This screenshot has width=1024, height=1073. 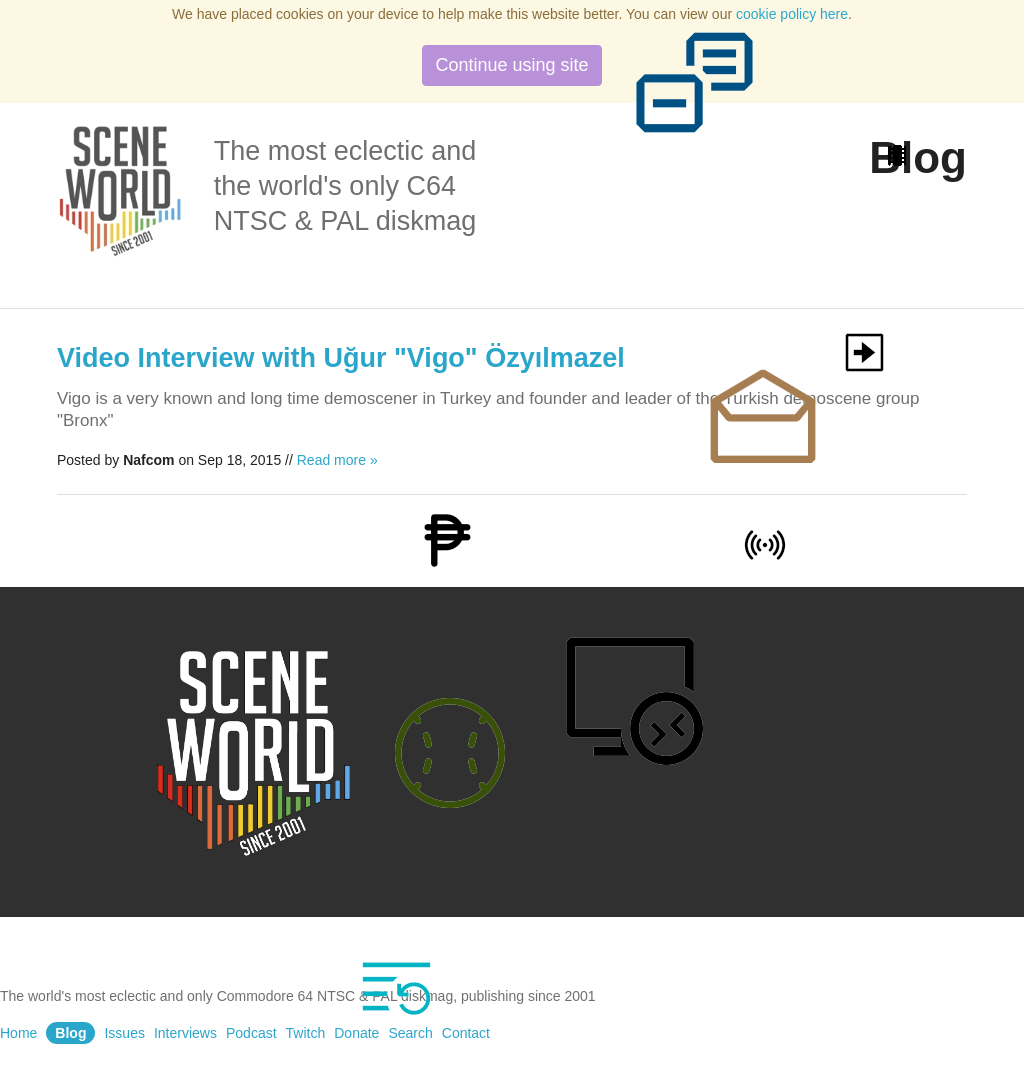 I want to click on indicates an enum member or enumeration value in code, so click(x=694, y=82).